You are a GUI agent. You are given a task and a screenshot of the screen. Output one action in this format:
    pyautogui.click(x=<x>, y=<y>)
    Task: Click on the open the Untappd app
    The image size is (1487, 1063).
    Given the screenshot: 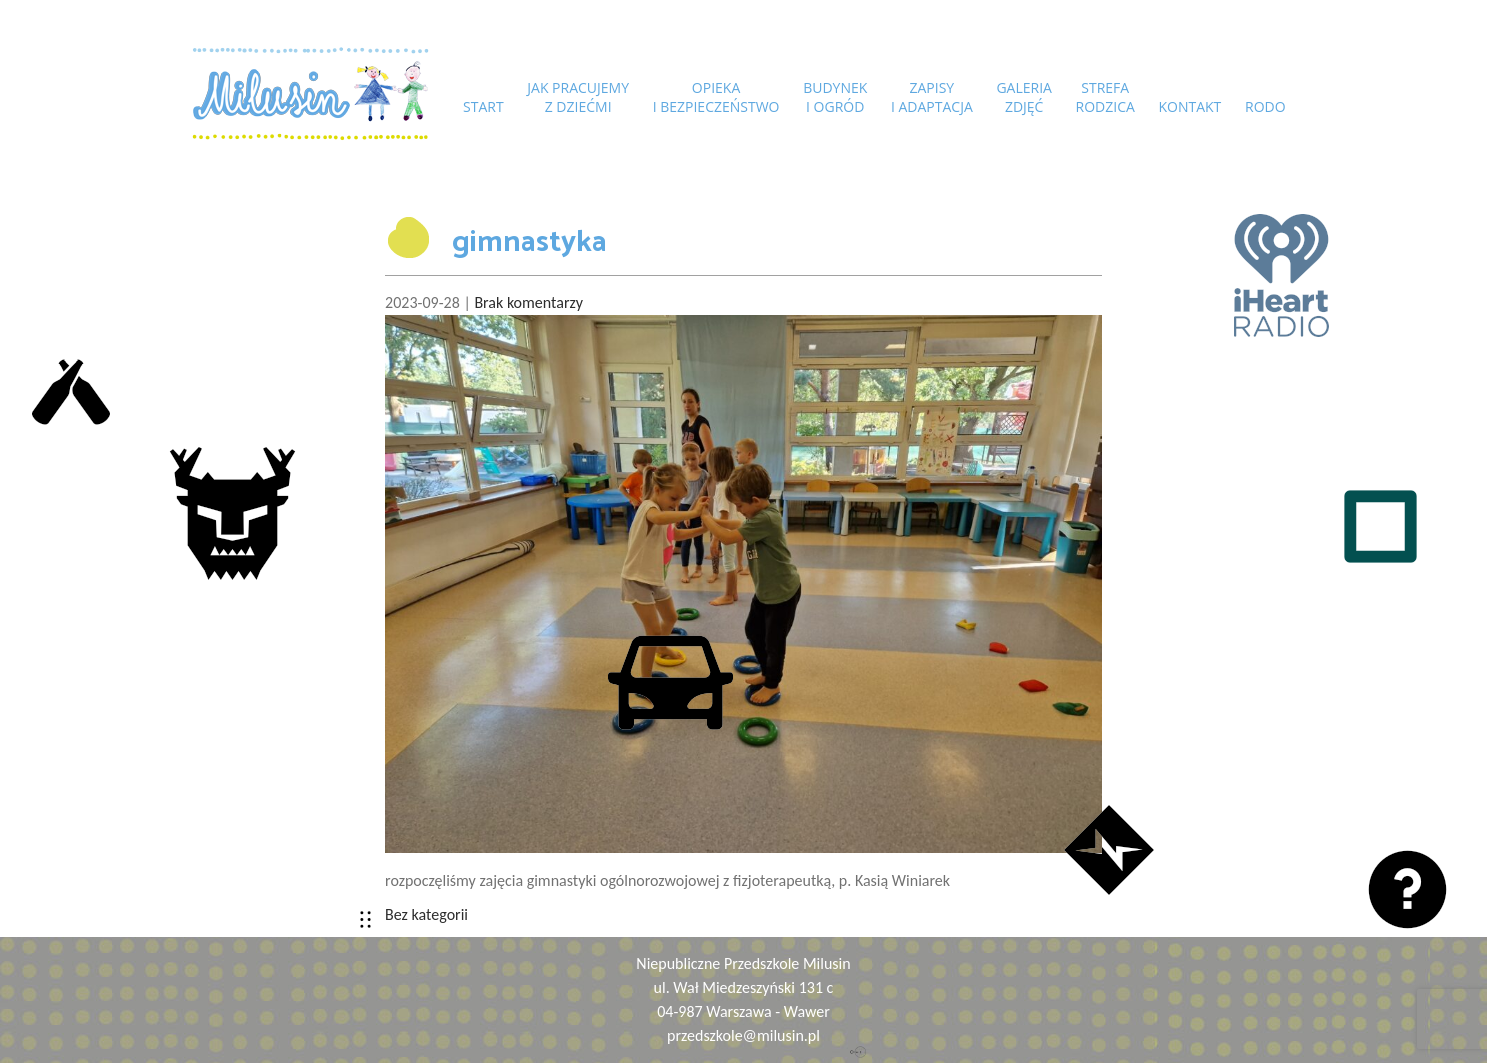 What is the action you would take?
    pyautogui.click(x=71, y=392)
    